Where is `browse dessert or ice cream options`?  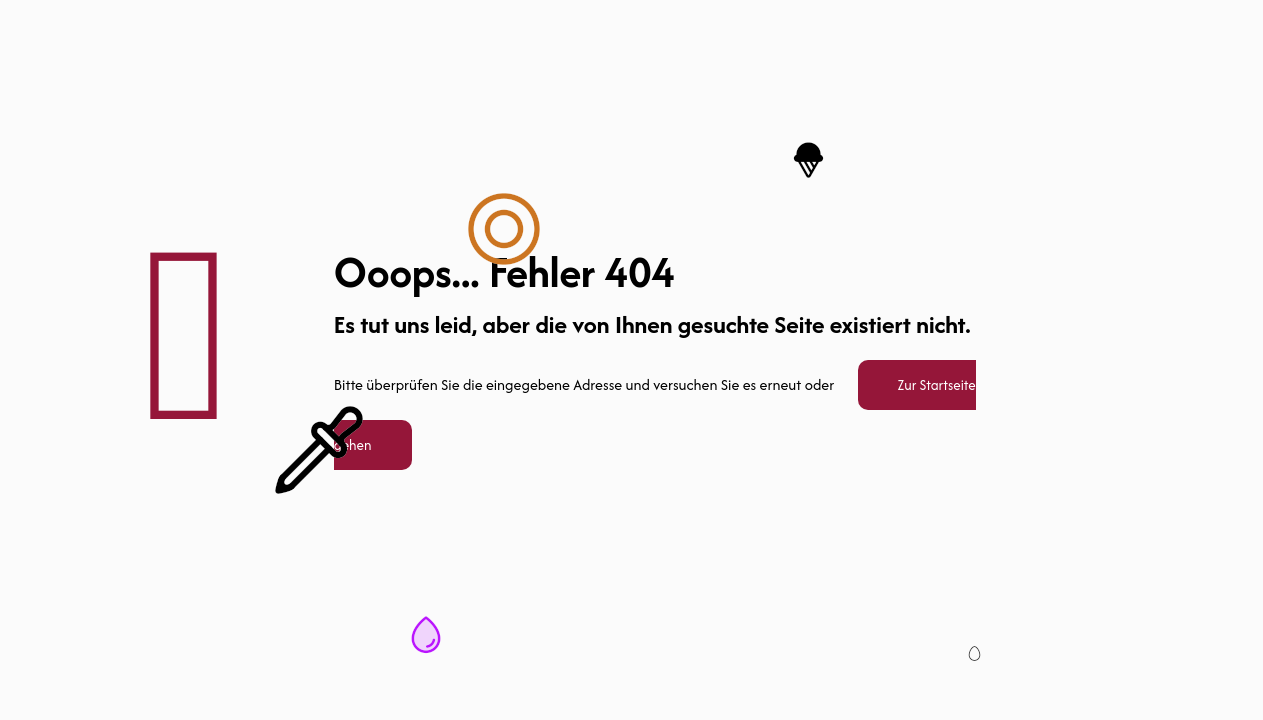 browse dessert or ice cream options is located at coordinates (808, 159).